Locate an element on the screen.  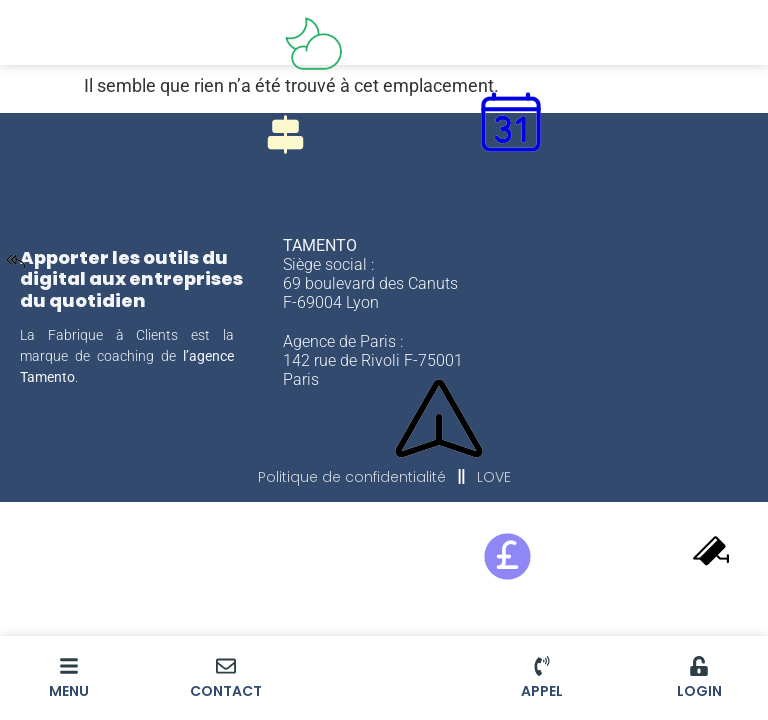
indicates nighttime or evening weather conditions is located at coordinates (312, 46).